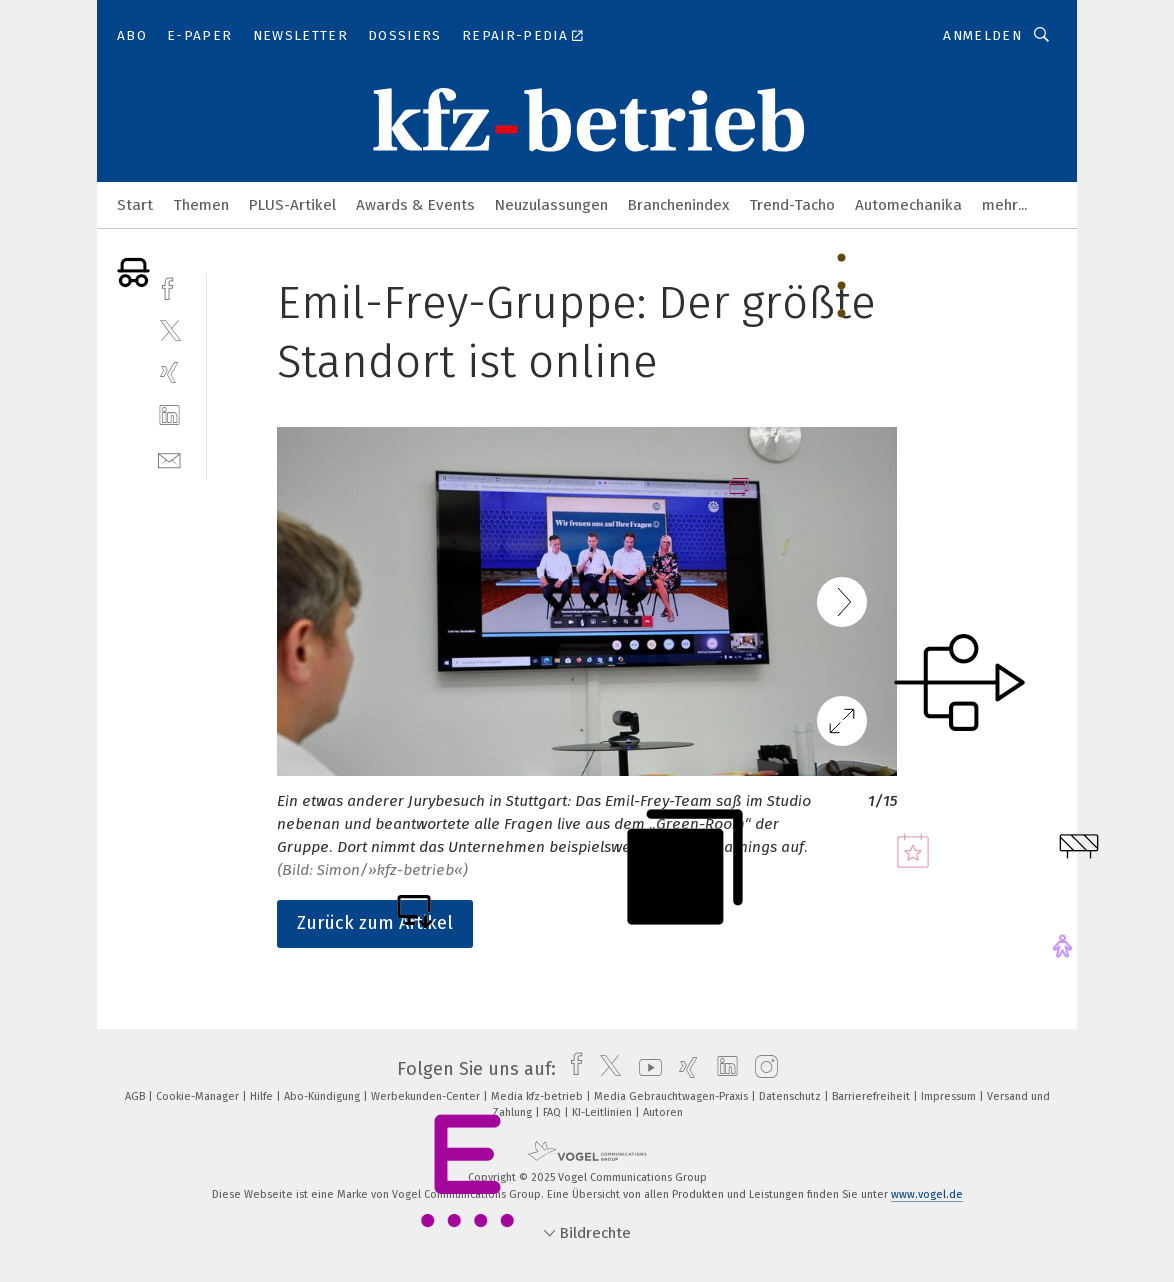 This screenshot has height=1282, width=1174. Describe the element at coordinates (133, 272) in the screenshot. I see `enable incognito or private browsing mode` at that location.